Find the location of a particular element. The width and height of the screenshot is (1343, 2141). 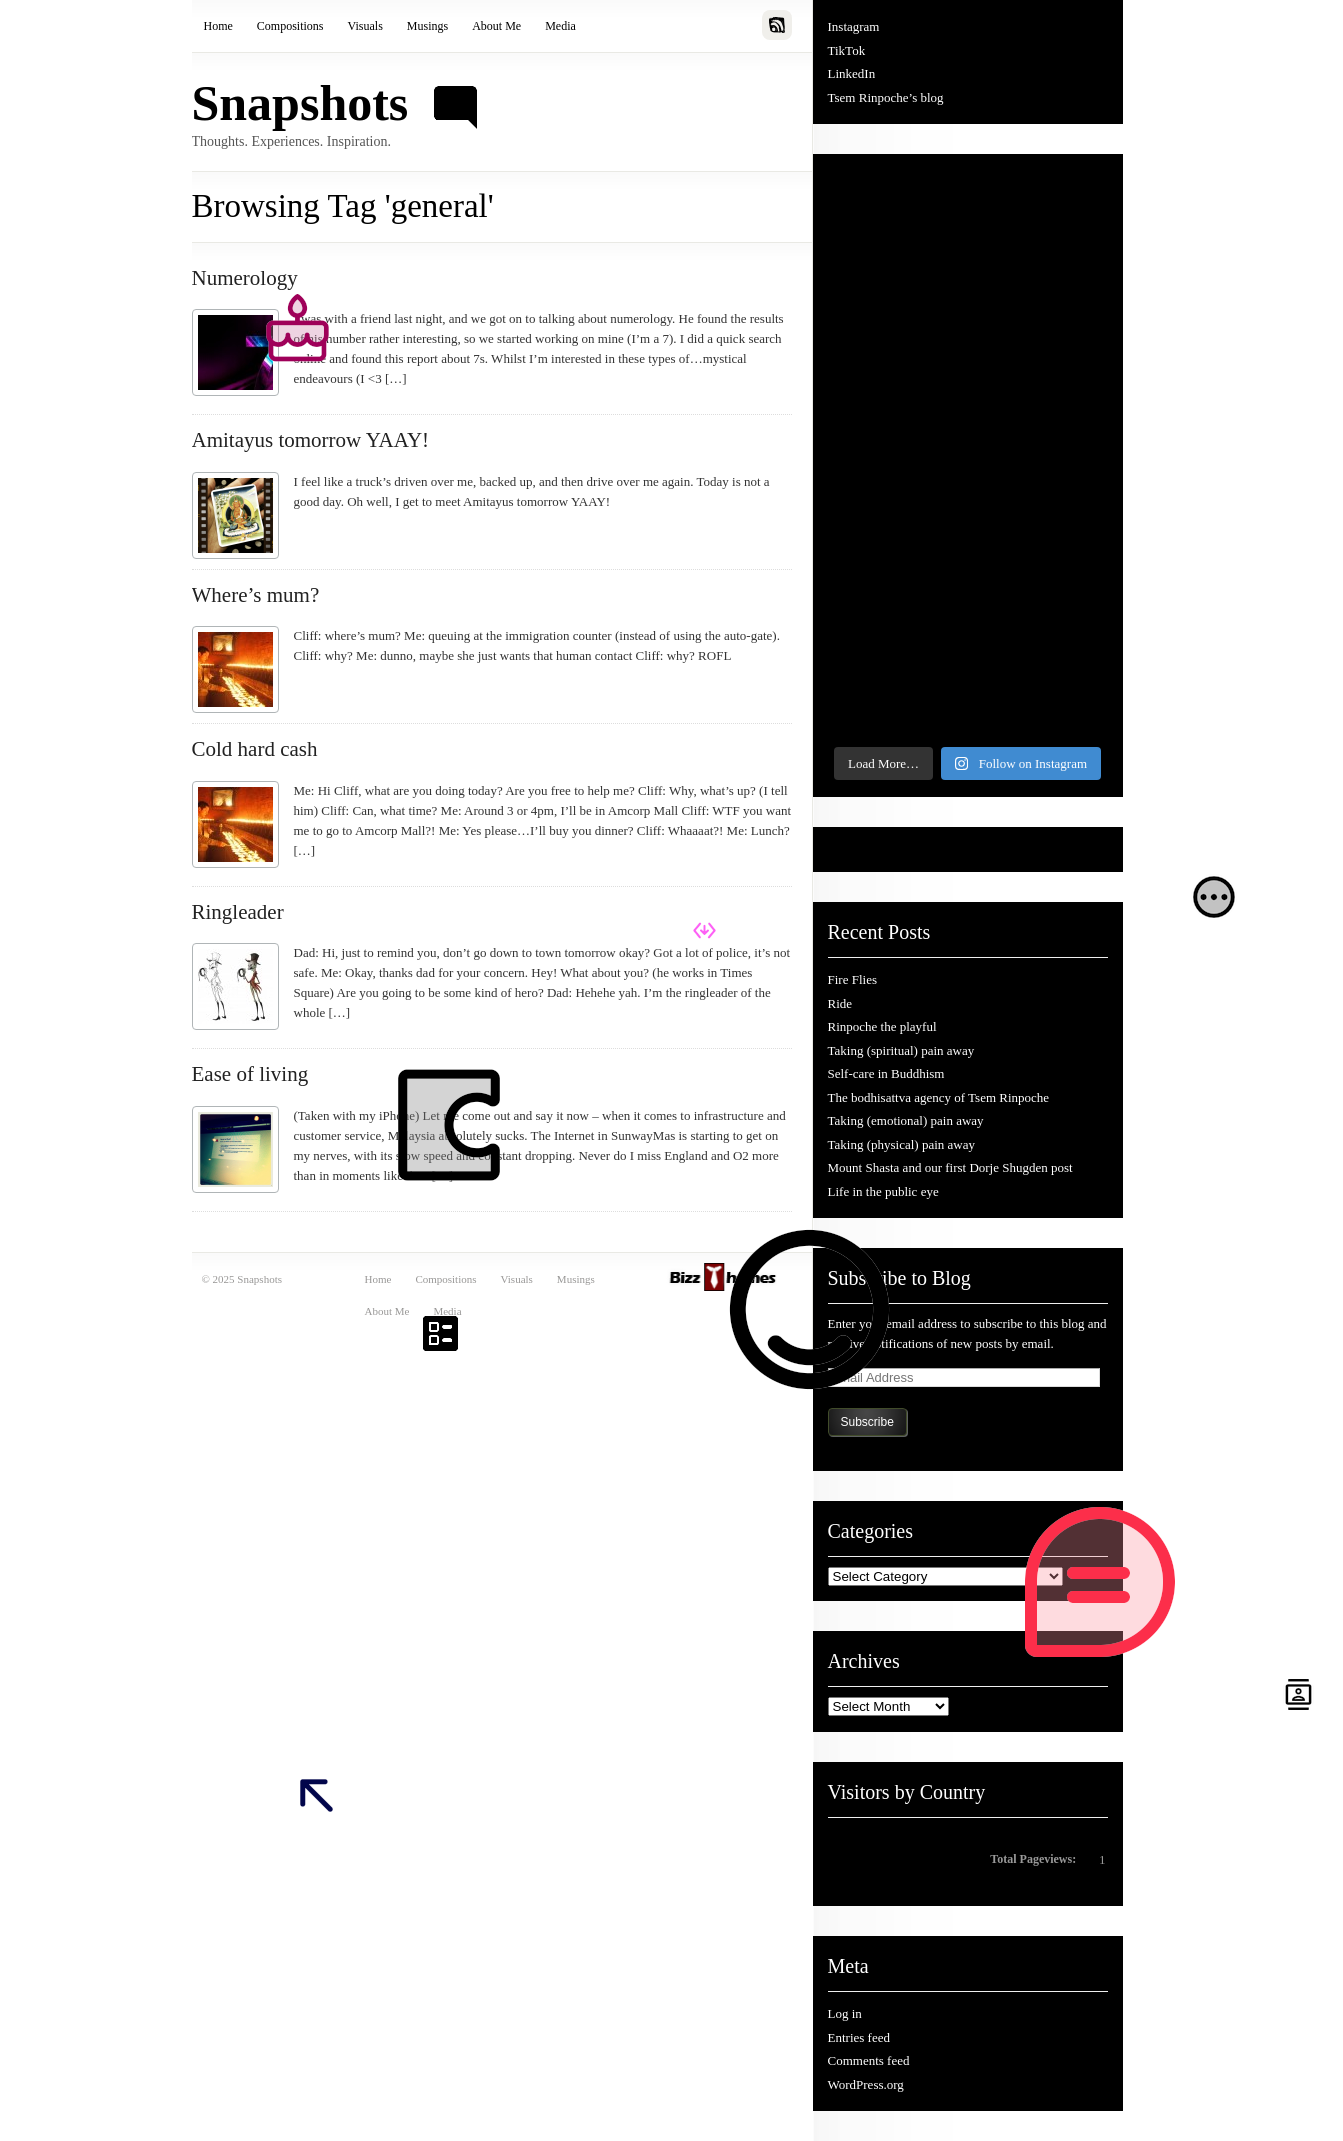

apply inner shadow effect to bottom edge is located at coordinates (809, 1309).